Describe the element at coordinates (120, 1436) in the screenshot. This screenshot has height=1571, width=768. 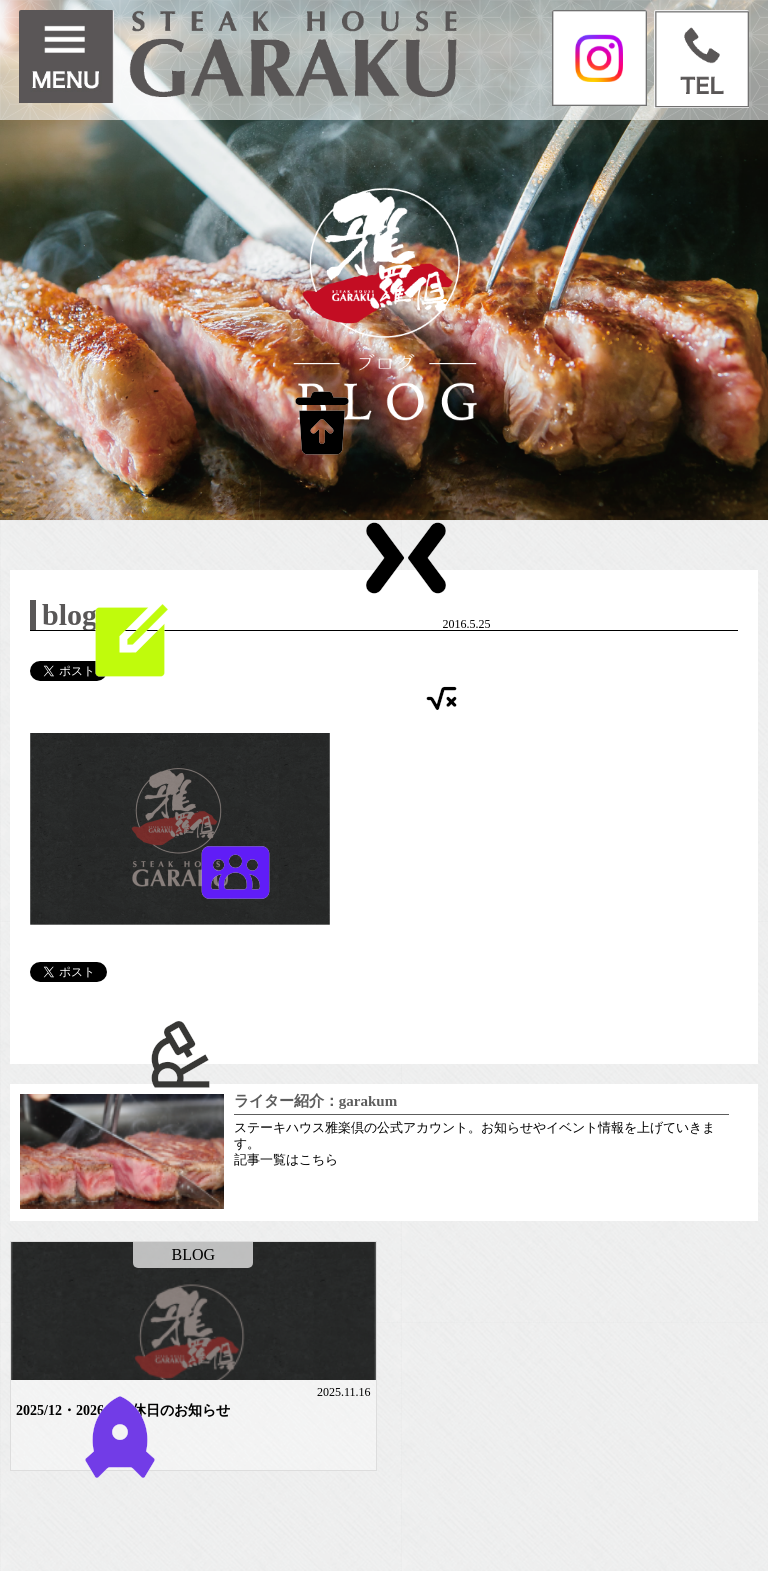
I see `launch or deploy an application` at that location.